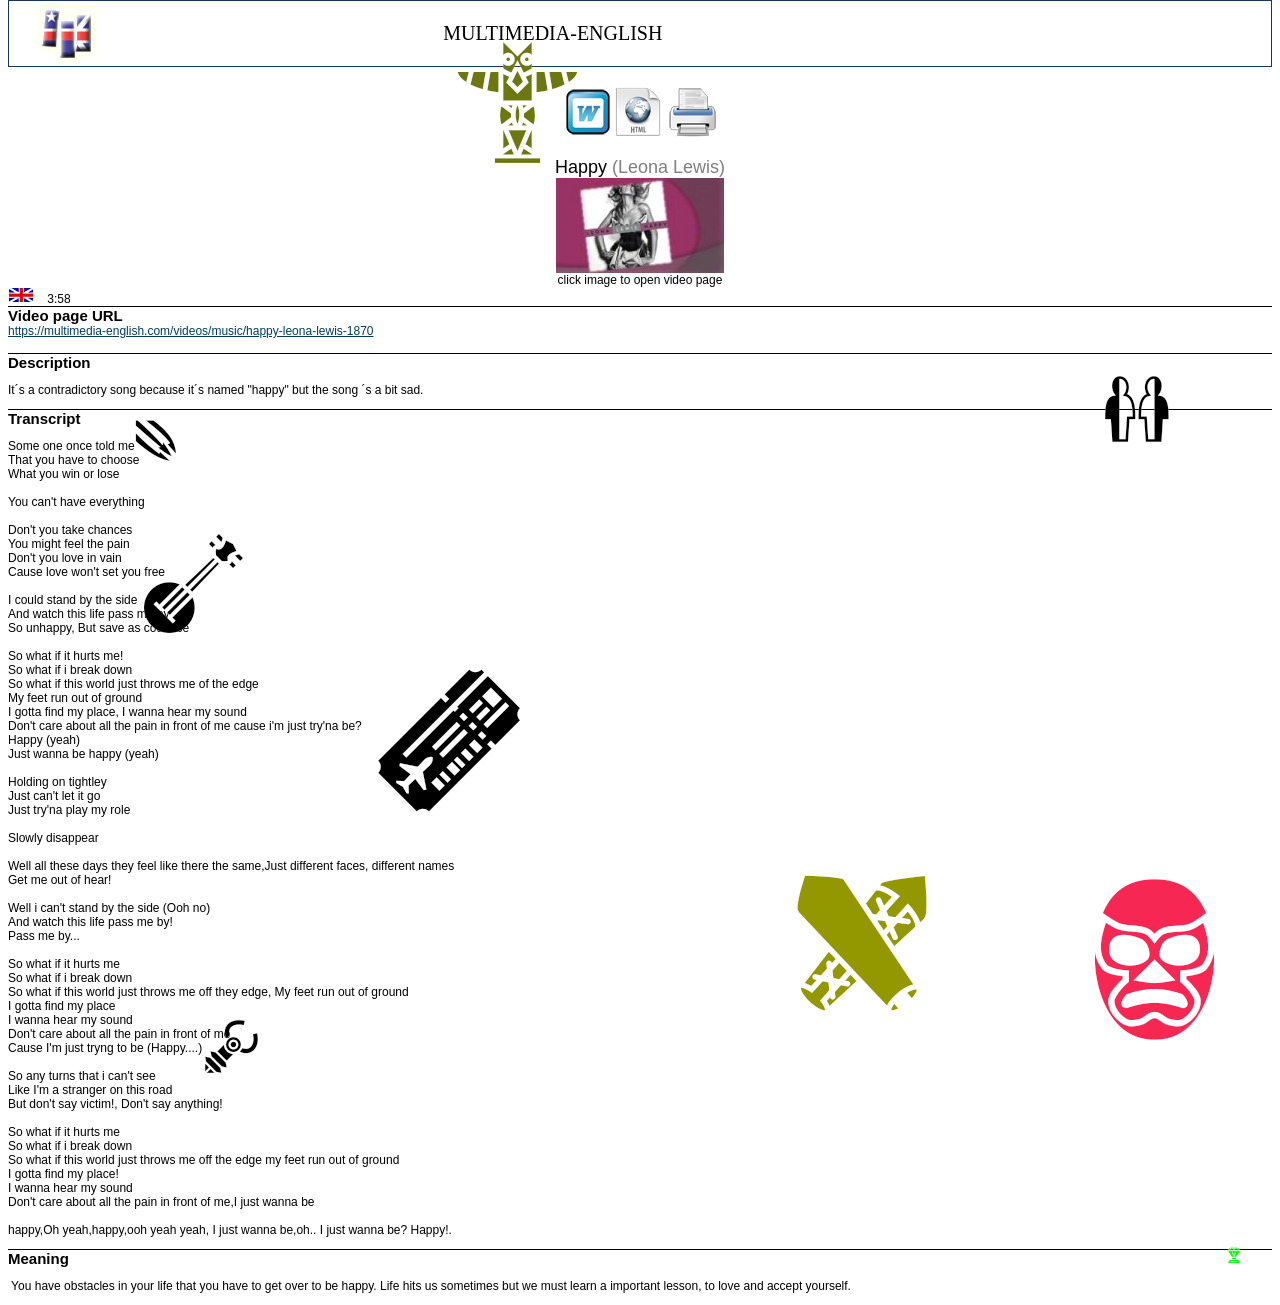 Image resolution: width=1280 pixels, height=1305 pixels. I want to click on view premium achievements or rewards, so click(1234, 1255).